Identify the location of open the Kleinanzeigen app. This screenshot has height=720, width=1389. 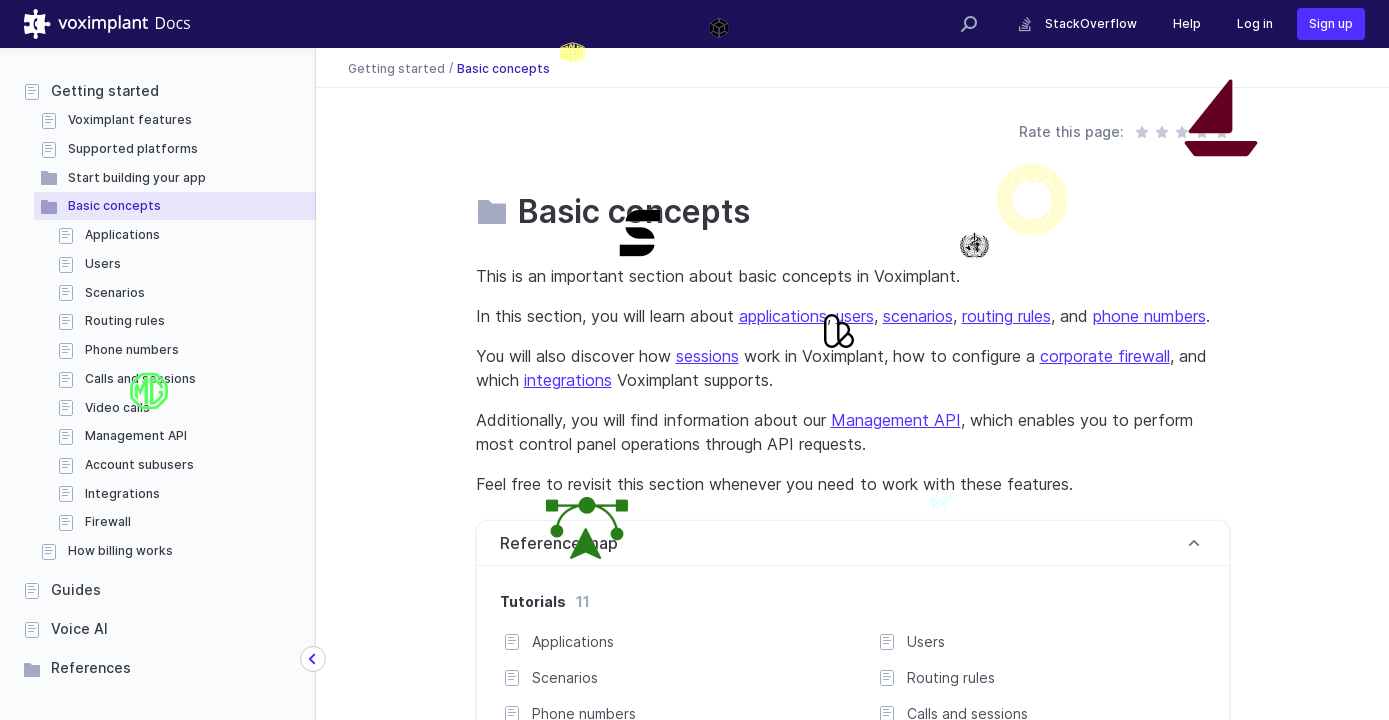
(839, 331).